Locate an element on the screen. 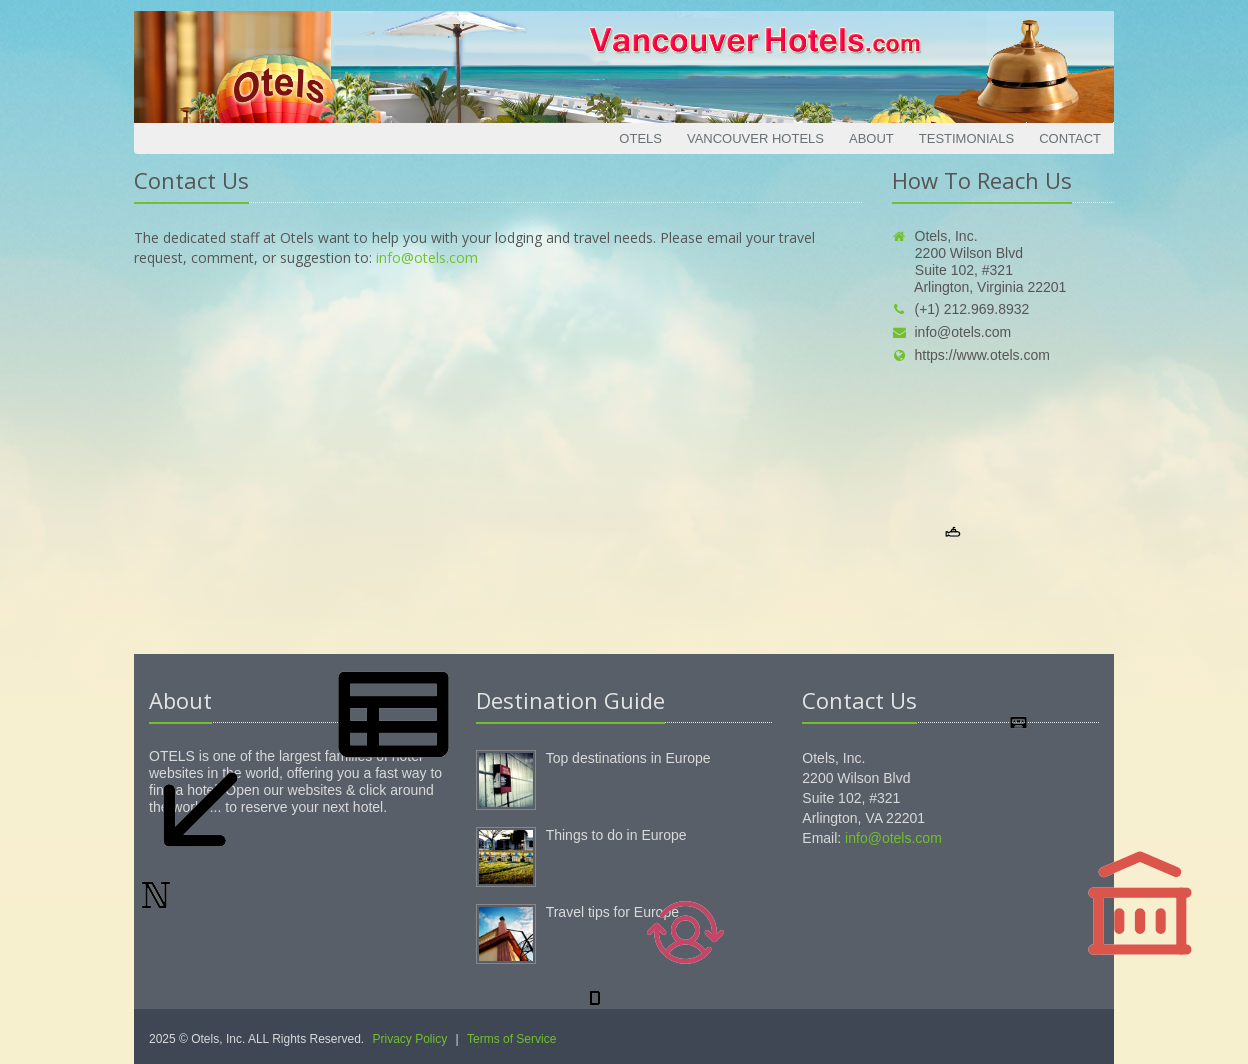 This screenshot has width=1248, height=1064. access mobile device settings is located at coordinates (595, 998).